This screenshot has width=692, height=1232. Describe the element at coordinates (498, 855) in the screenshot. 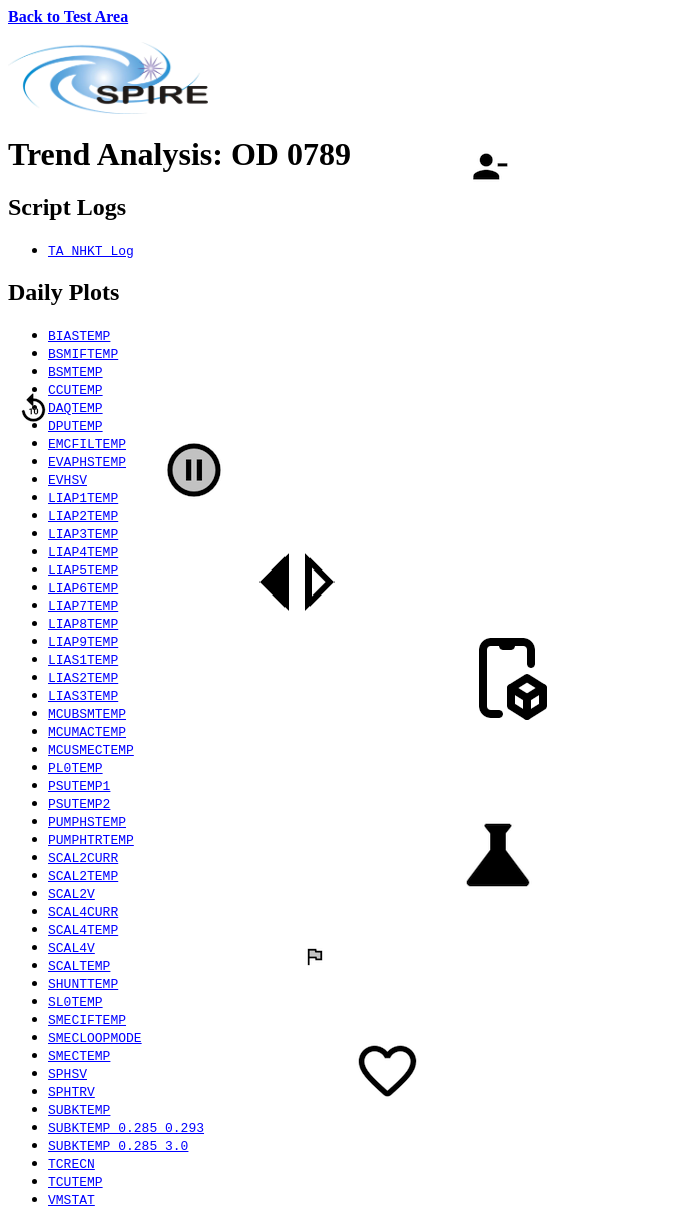

I see `access science or laboratory features` at that location.